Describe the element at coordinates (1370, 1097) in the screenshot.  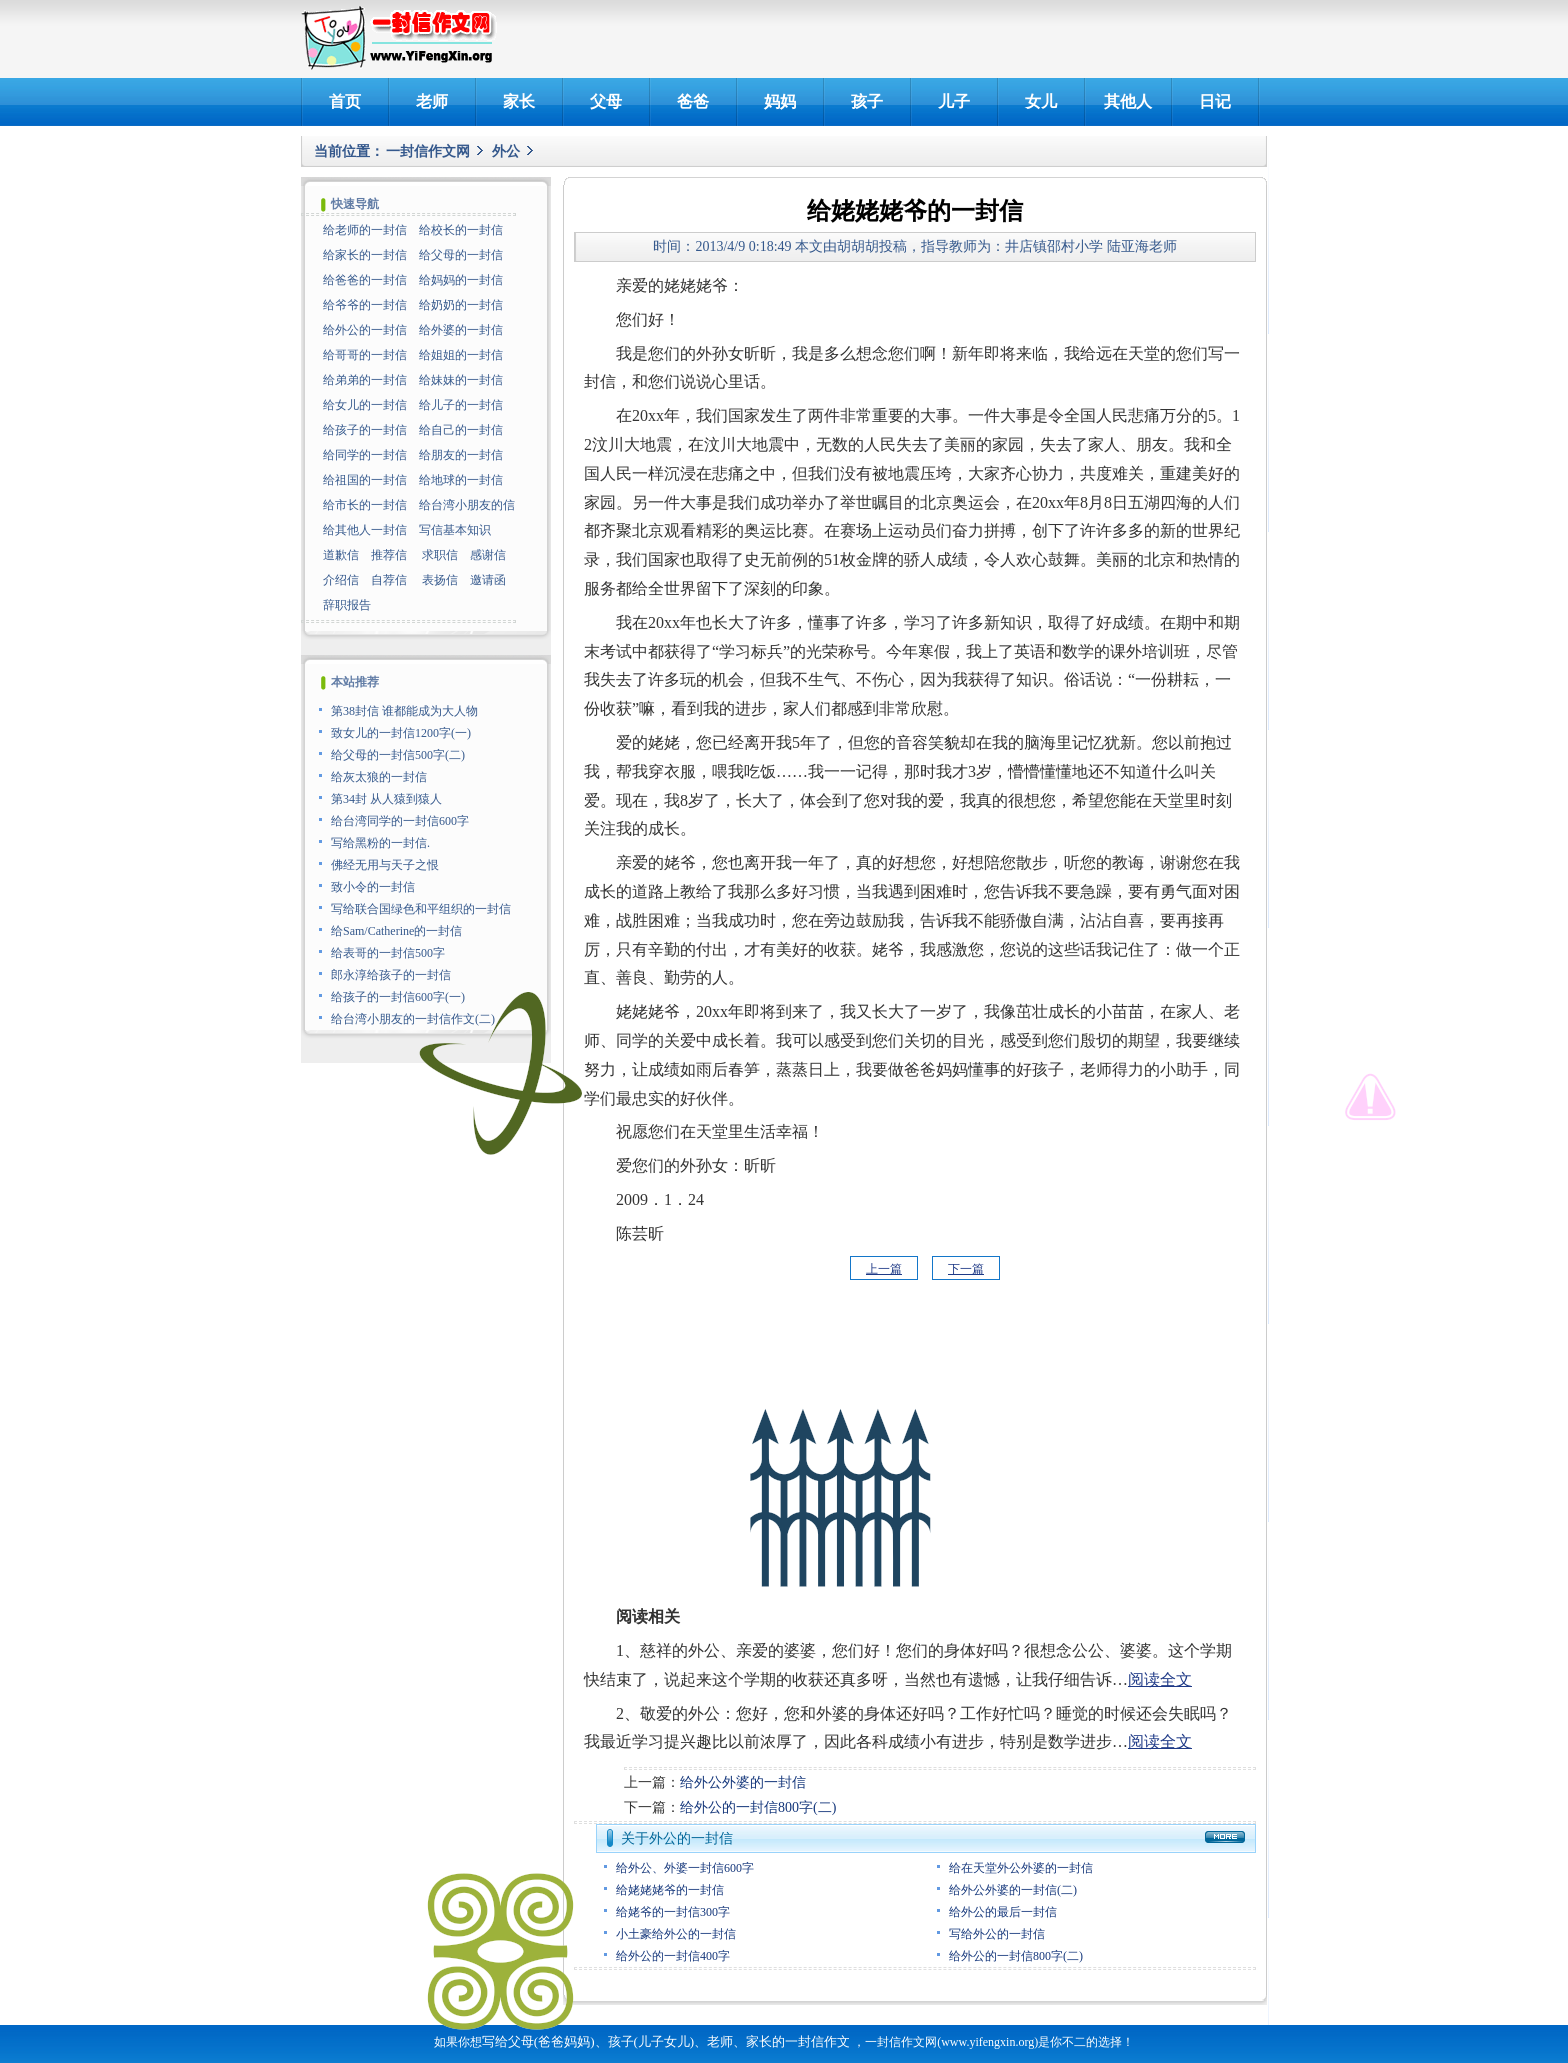
I see `warning or hazard alert indicator` at that location.